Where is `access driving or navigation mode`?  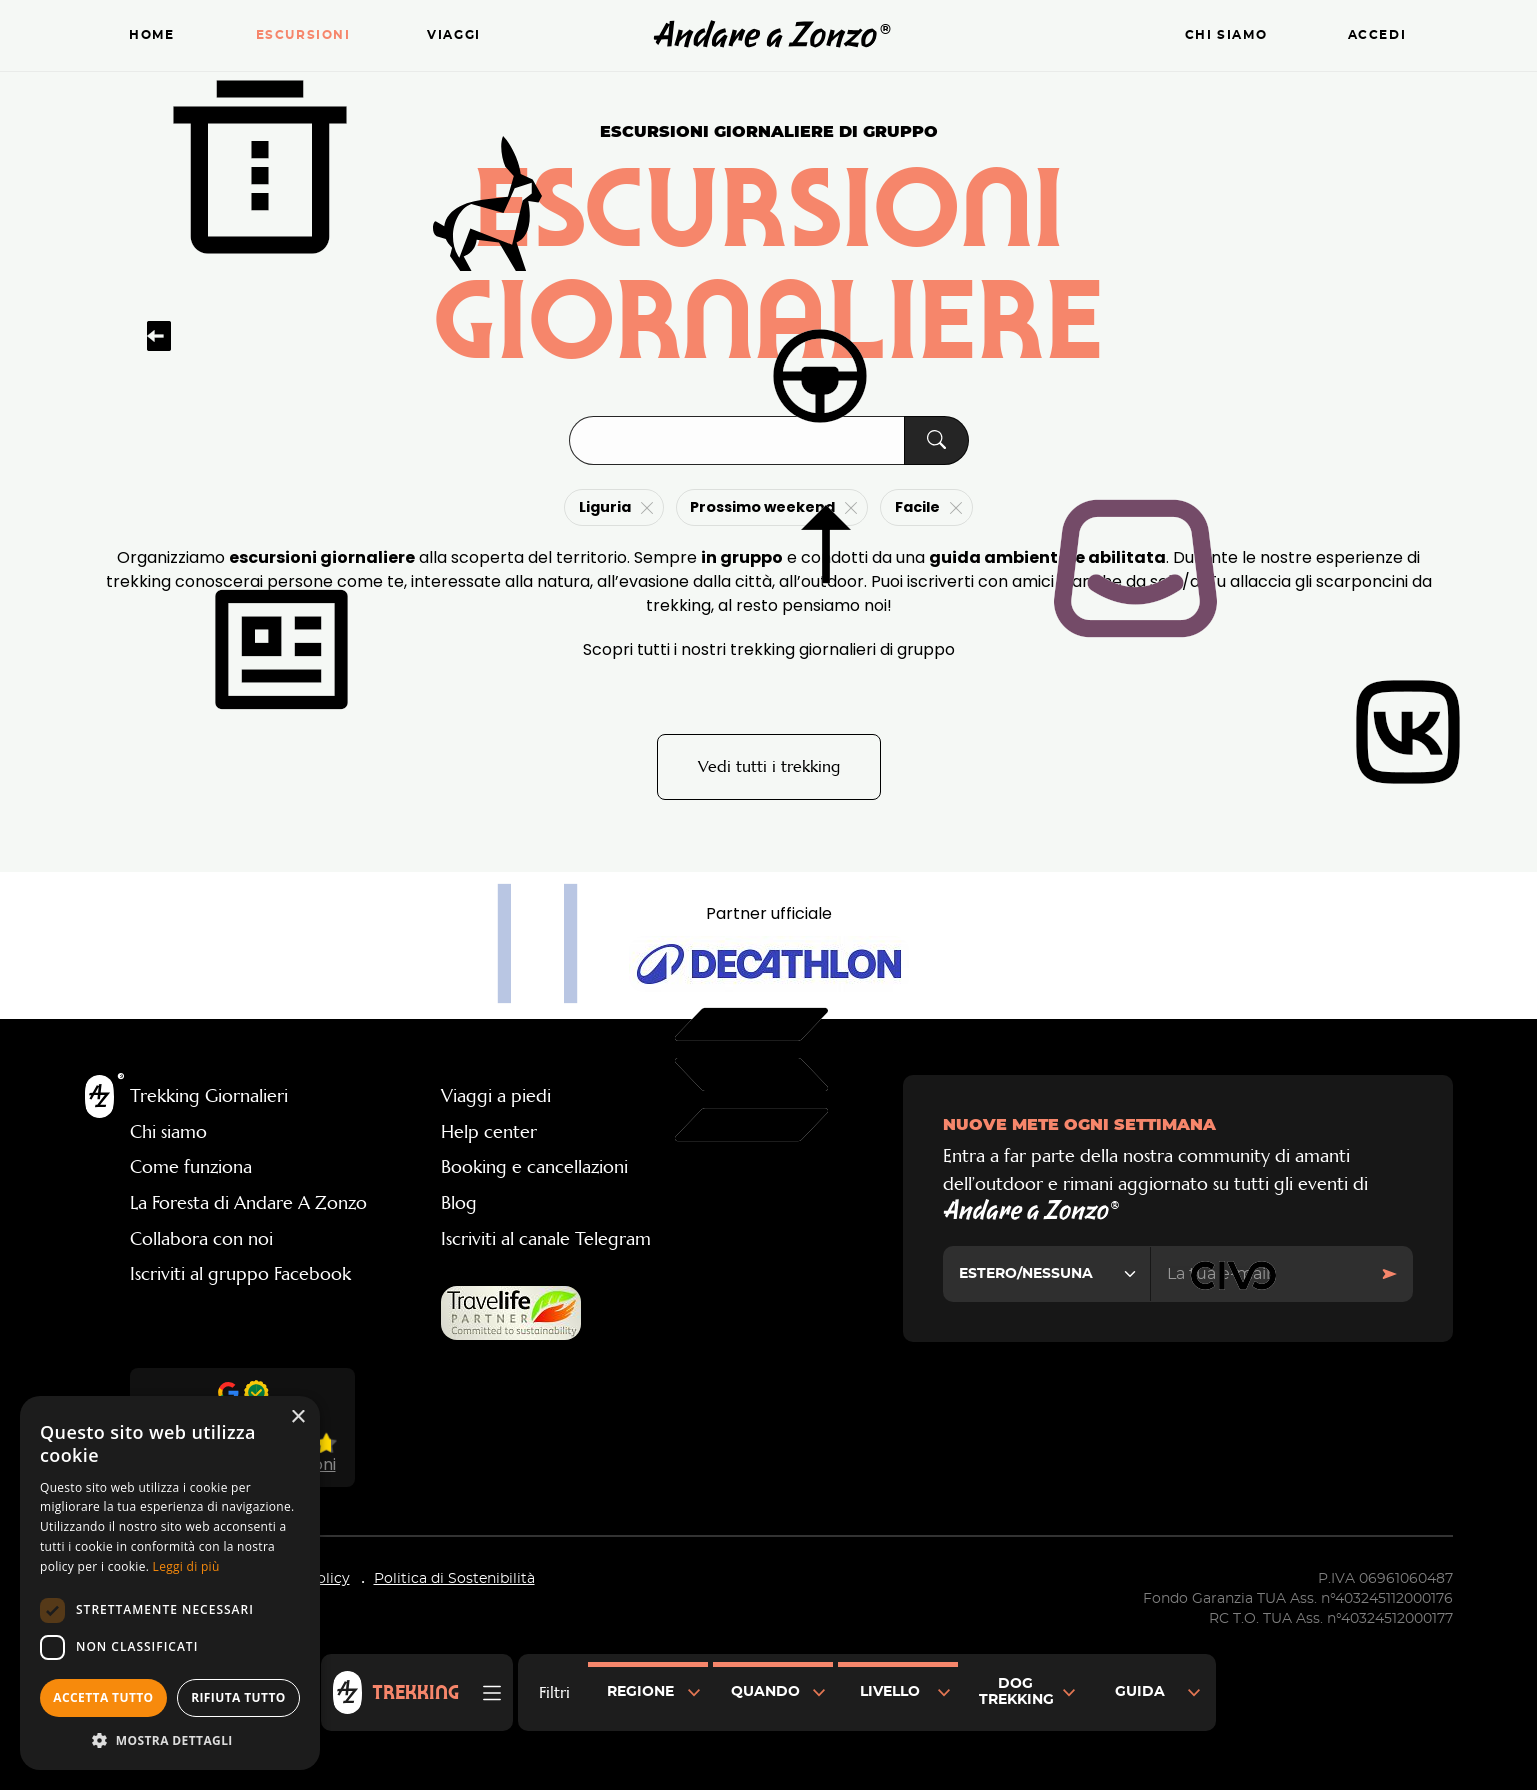 access driving or navigation mode is located at coordinates (820, 376).